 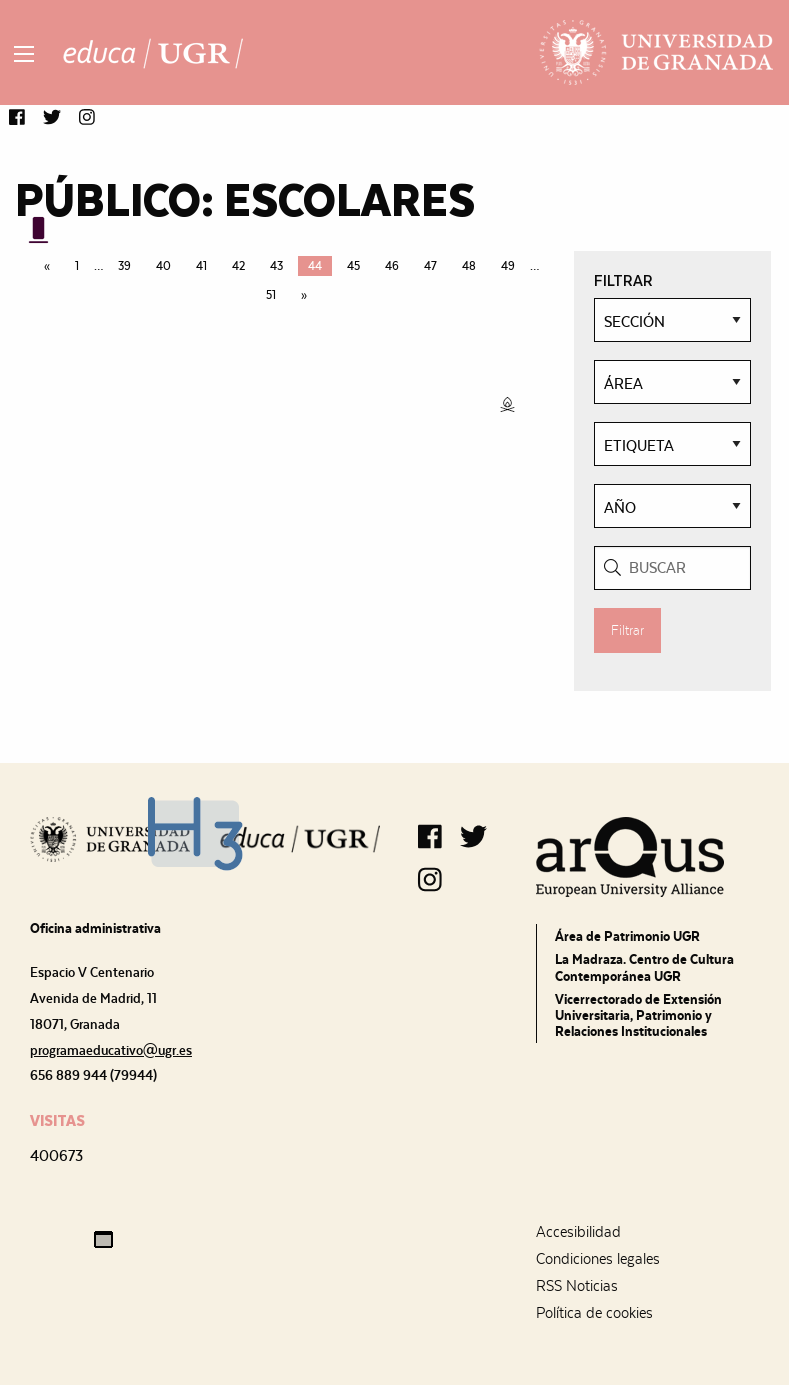 I want to click on format text as heading level 3, so click(x=190, y=832).